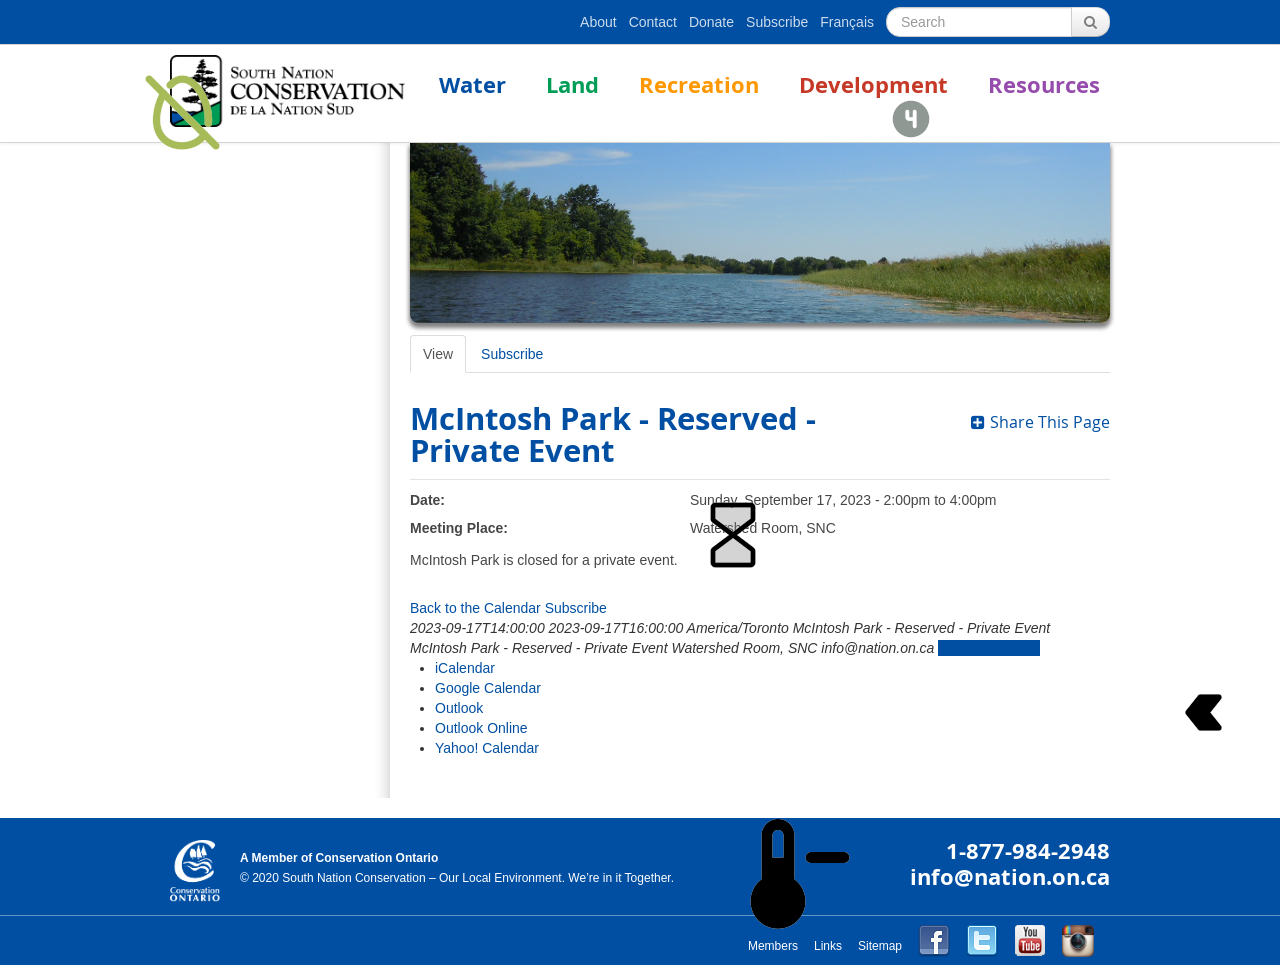  What do you see at coordinates (789, 874) in the screenshot?
I see `decrease temperature setting` at bounding box center [789, 874].